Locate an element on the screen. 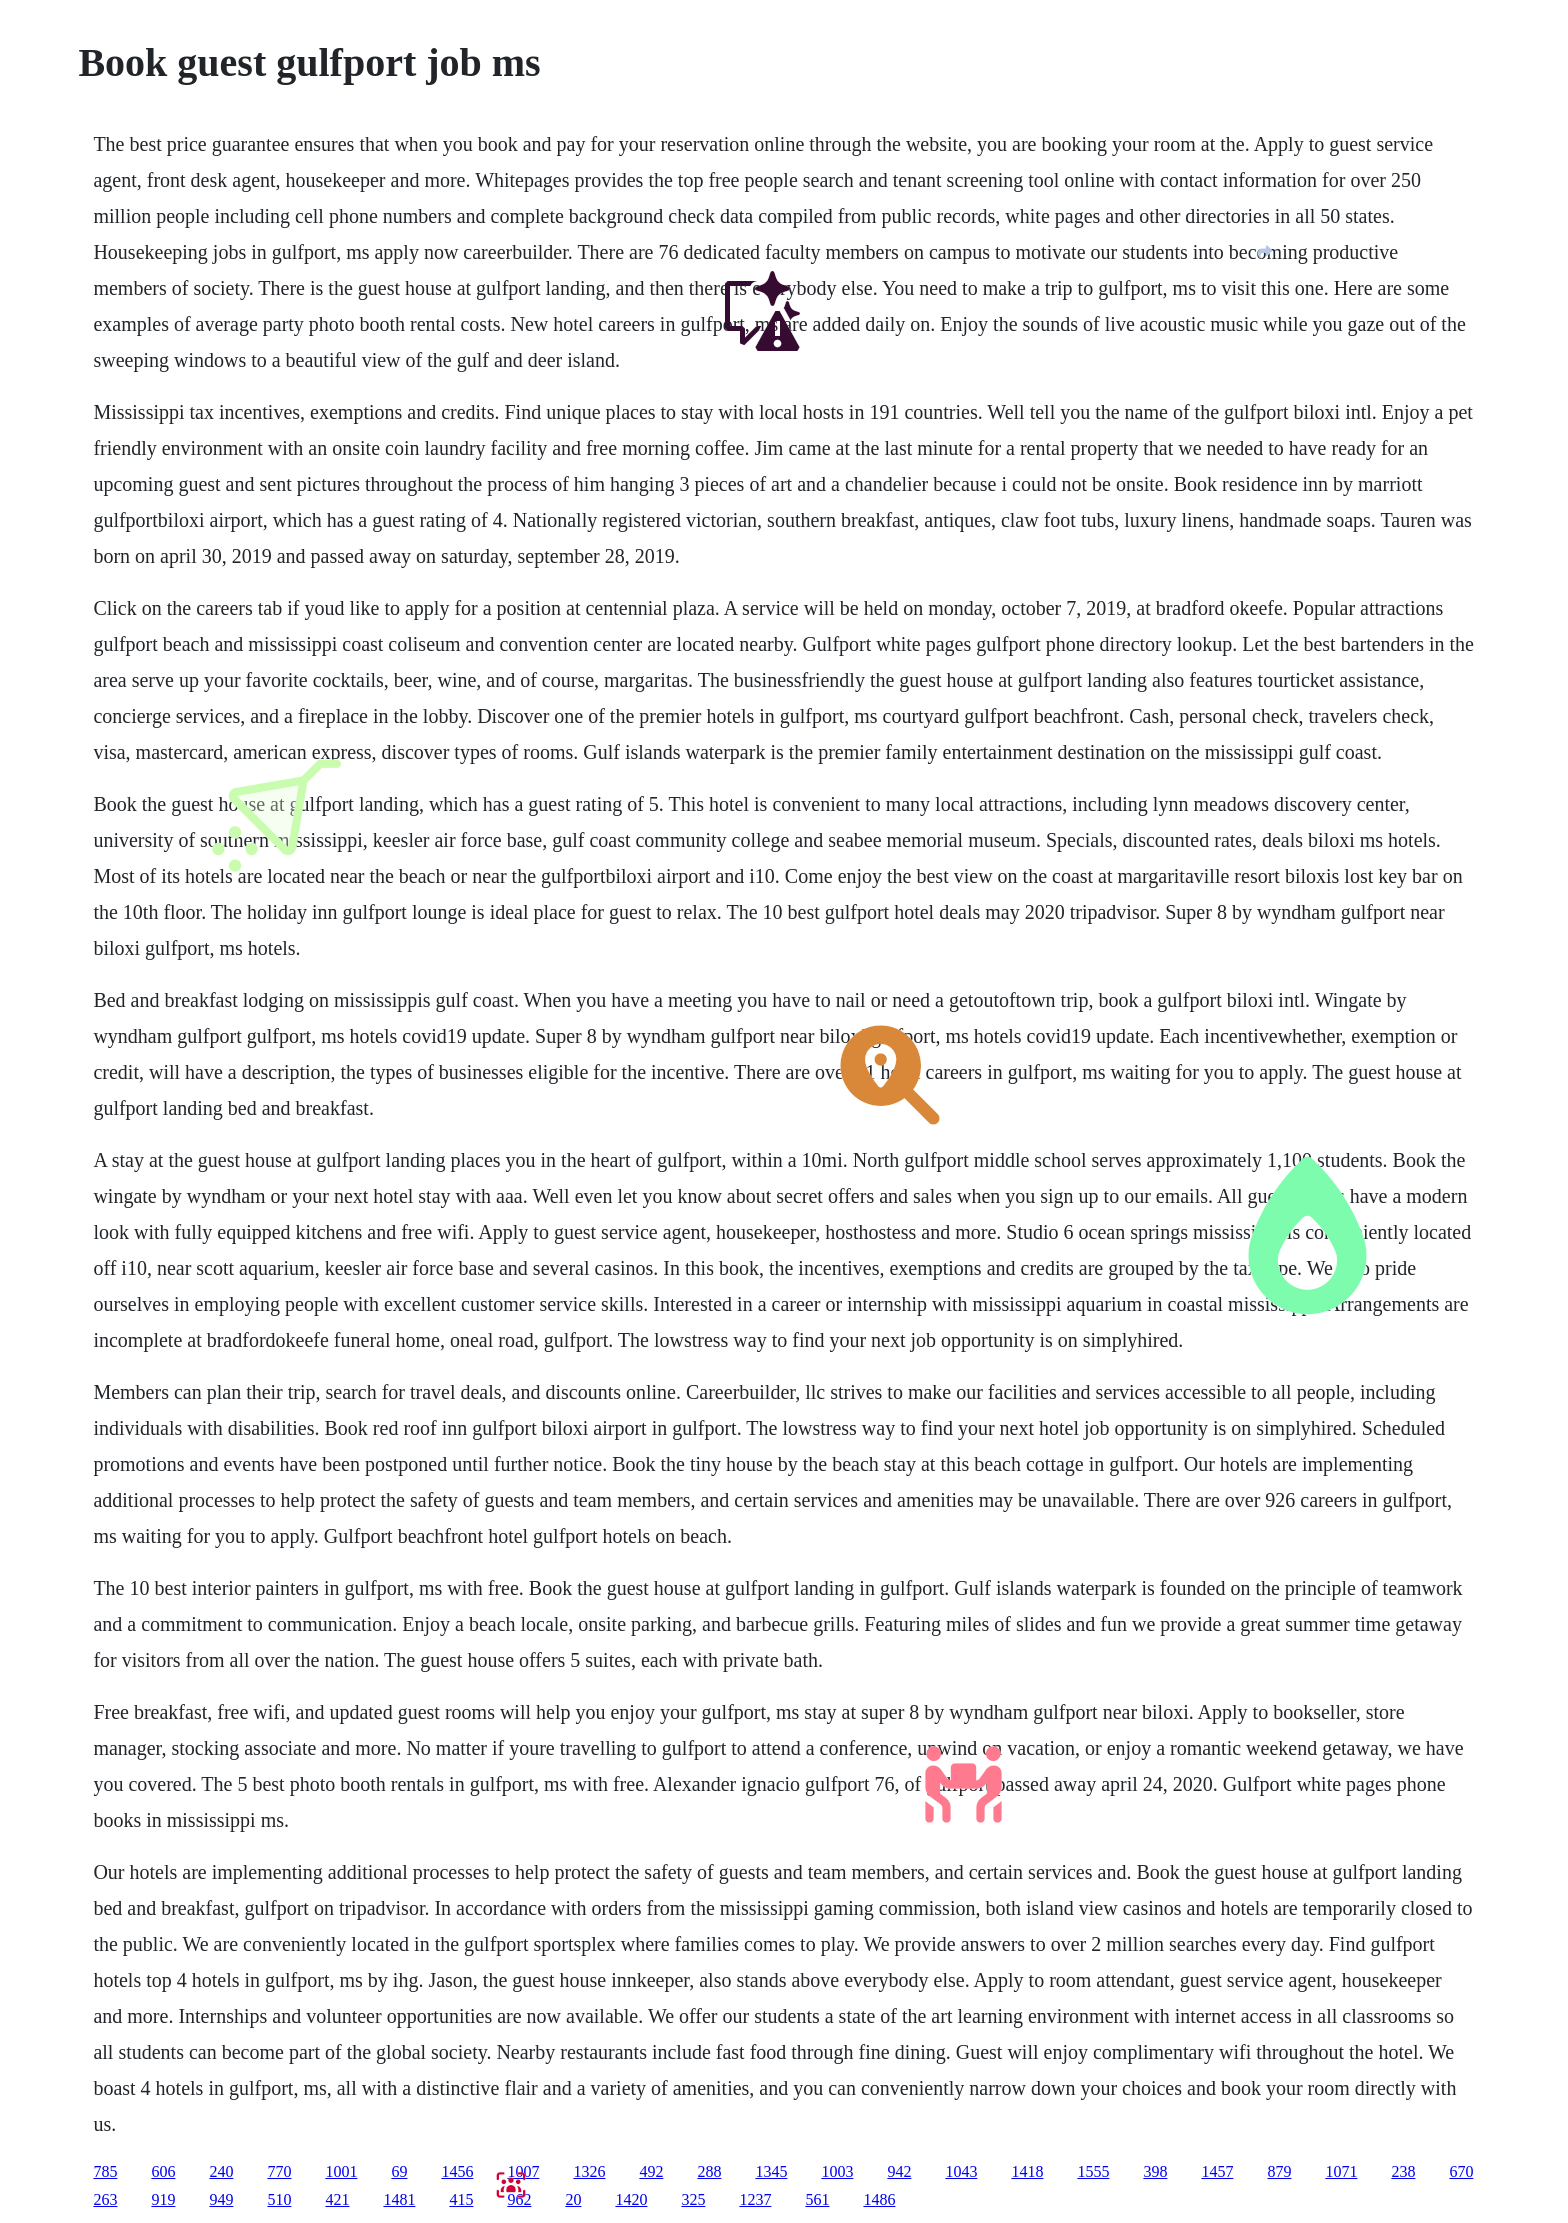 This screenshot has height=2223, width=1568. scan or detect people in frame is located at coordinates (511, 2185).